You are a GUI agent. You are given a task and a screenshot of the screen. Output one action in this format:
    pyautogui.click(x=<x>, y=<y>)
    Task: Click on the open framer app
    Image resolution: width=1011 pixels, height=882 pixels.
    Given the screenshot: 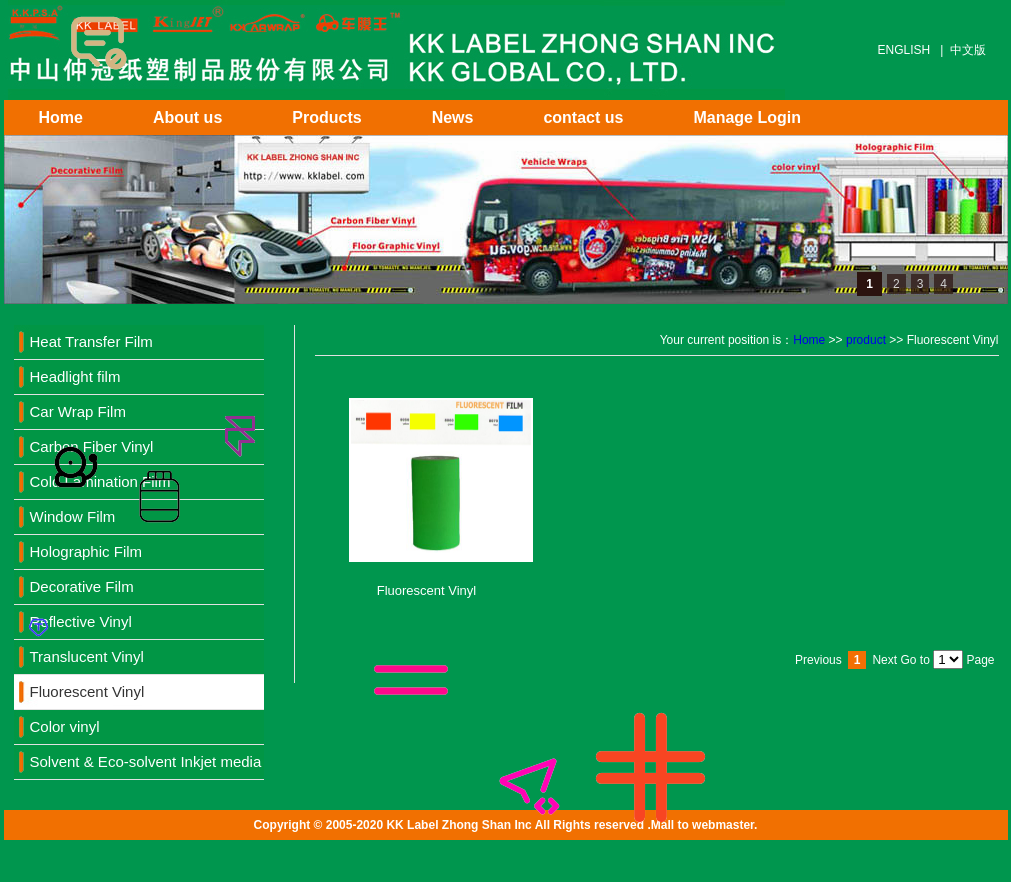 What is the action you would take?
    pyautogui.click(x=240, y=434)
    